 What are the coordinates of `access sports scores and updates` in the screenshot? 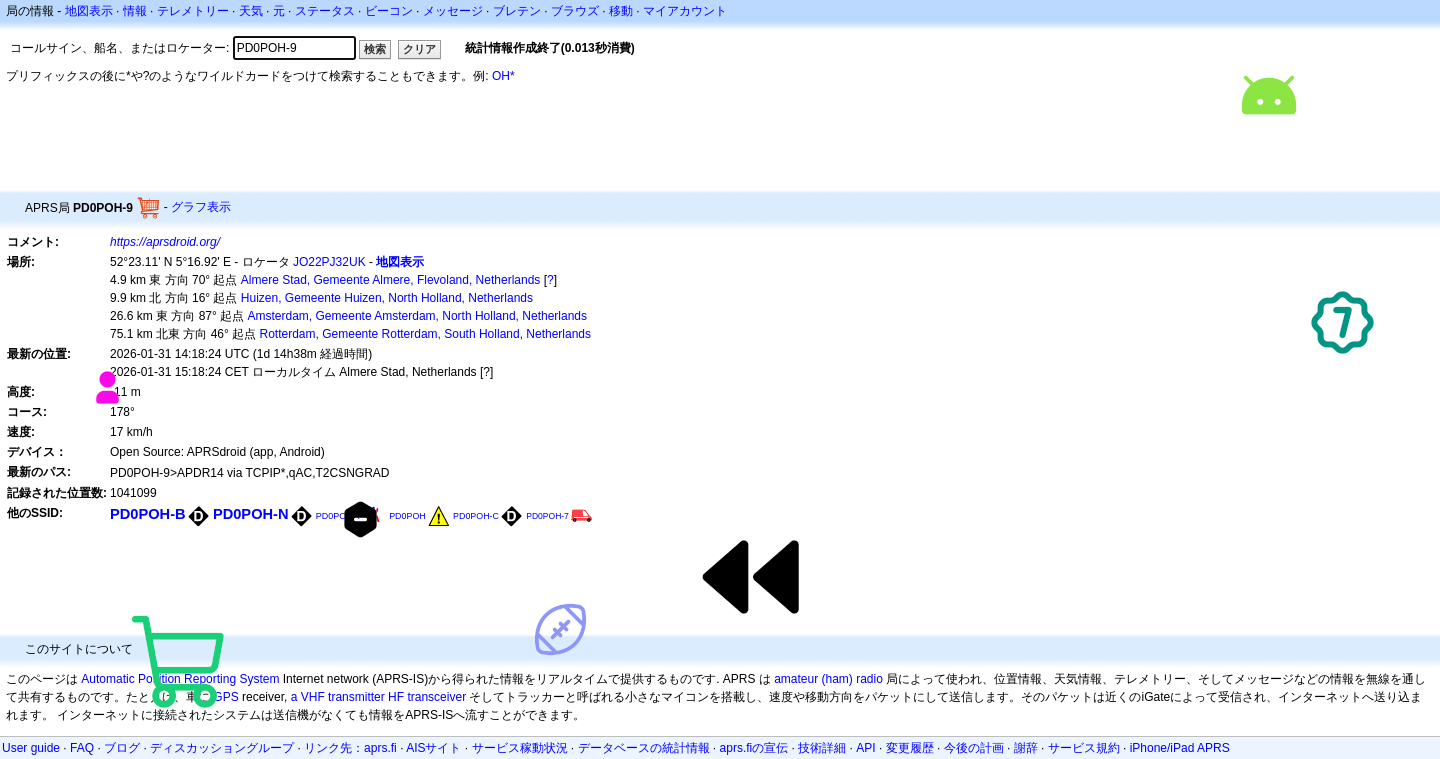 It's located at (560, 629).